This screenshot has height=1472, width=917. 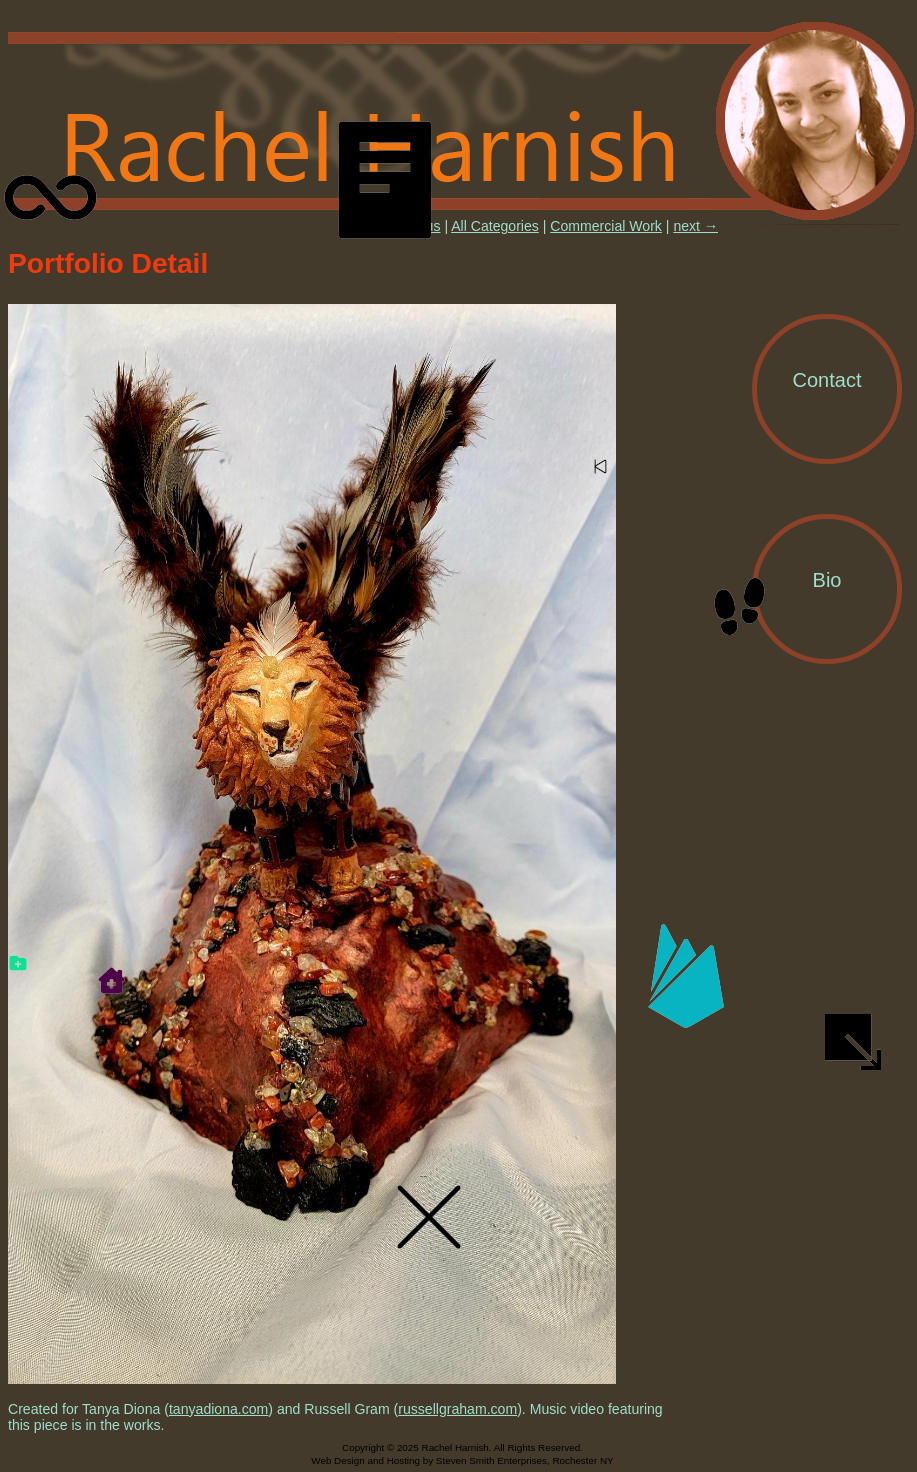 I want to click on firebase platform logo, so click(x=686, y=976).